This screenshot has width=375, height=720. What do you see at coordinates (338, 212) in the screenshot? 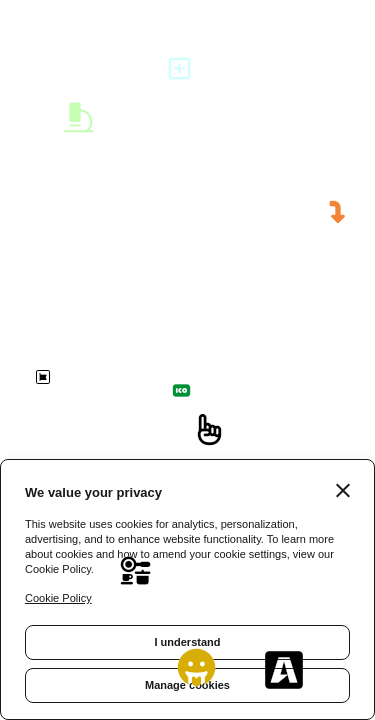
I see `navigate to the next item below` at bounding box center [338, 212].